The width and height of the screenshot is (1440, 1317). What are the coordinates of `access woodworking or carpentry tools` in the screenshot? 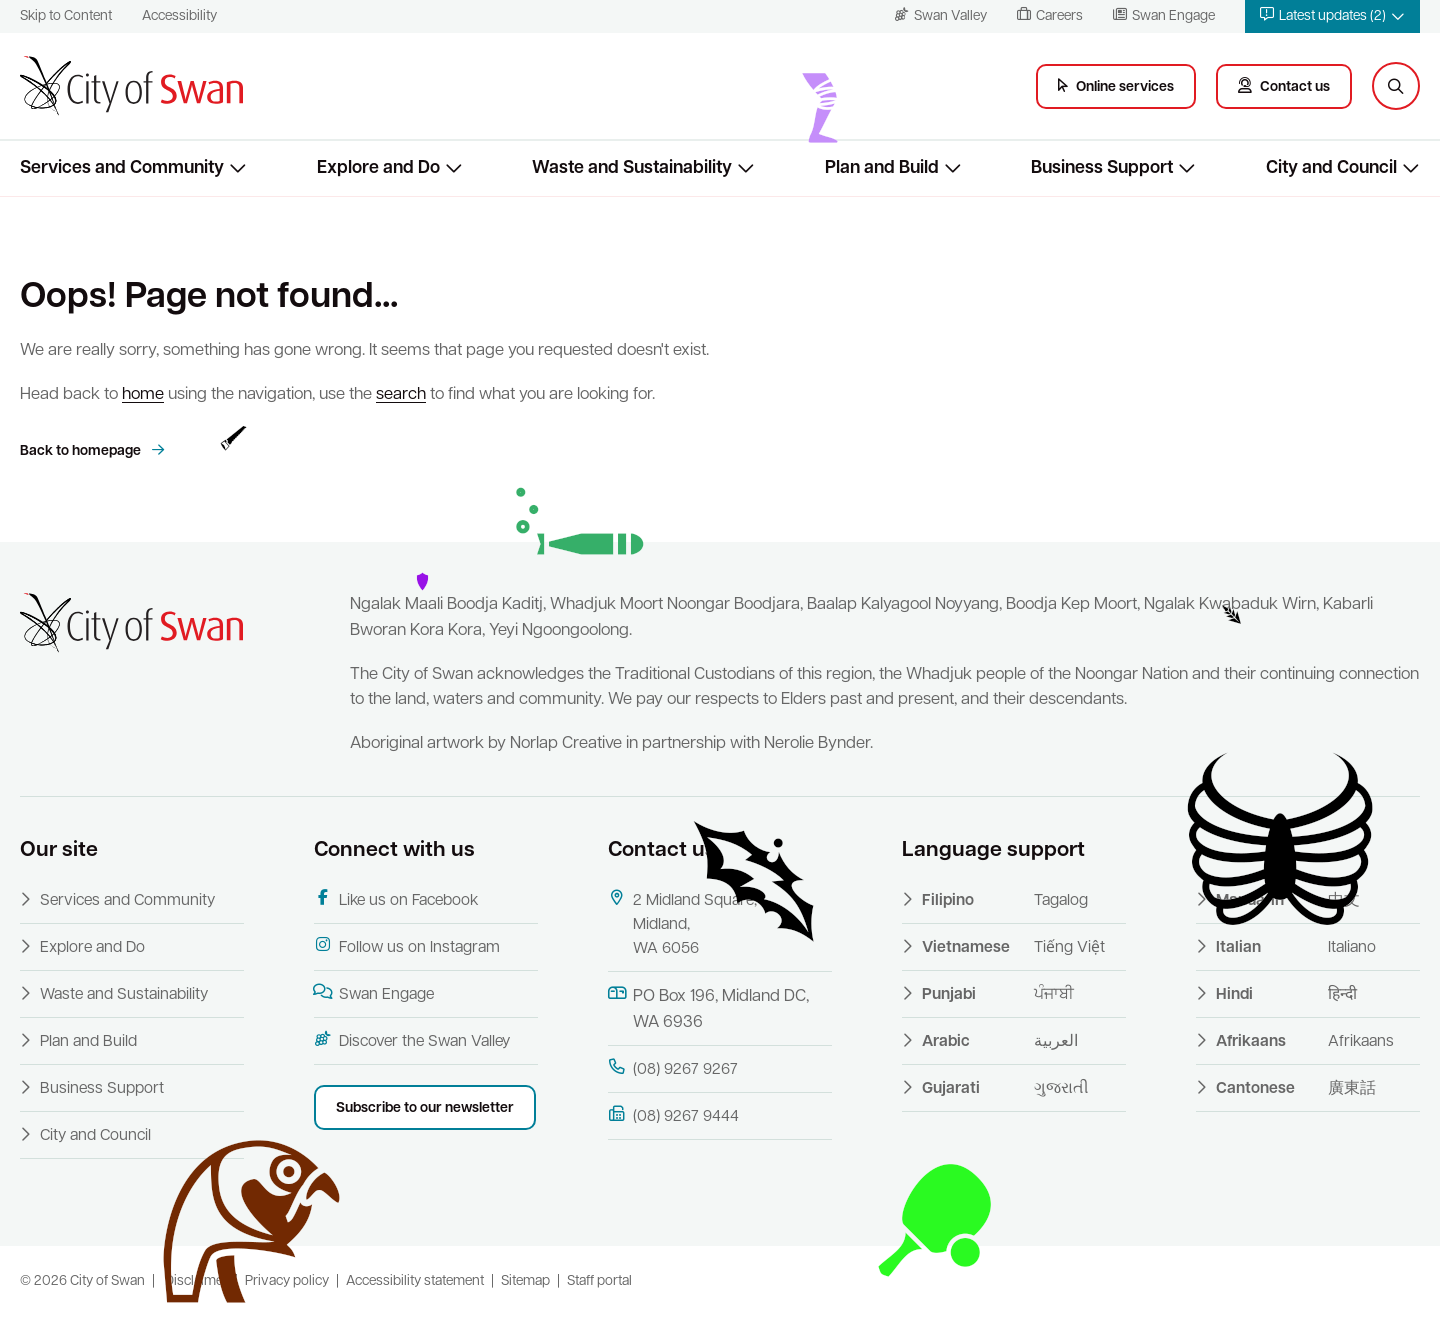 It's located at (233, 438).